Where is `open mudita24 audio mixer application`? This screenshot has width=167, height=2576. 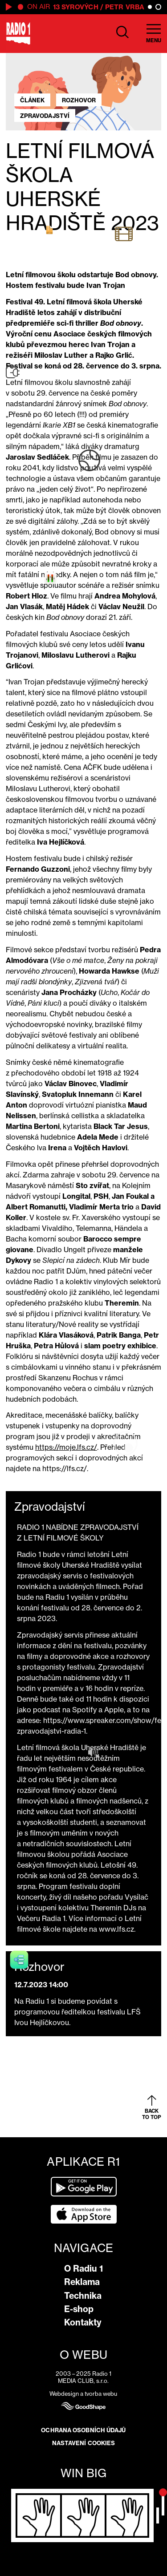 open mudita24 audio mixer application is located at coordinates (50, 578).